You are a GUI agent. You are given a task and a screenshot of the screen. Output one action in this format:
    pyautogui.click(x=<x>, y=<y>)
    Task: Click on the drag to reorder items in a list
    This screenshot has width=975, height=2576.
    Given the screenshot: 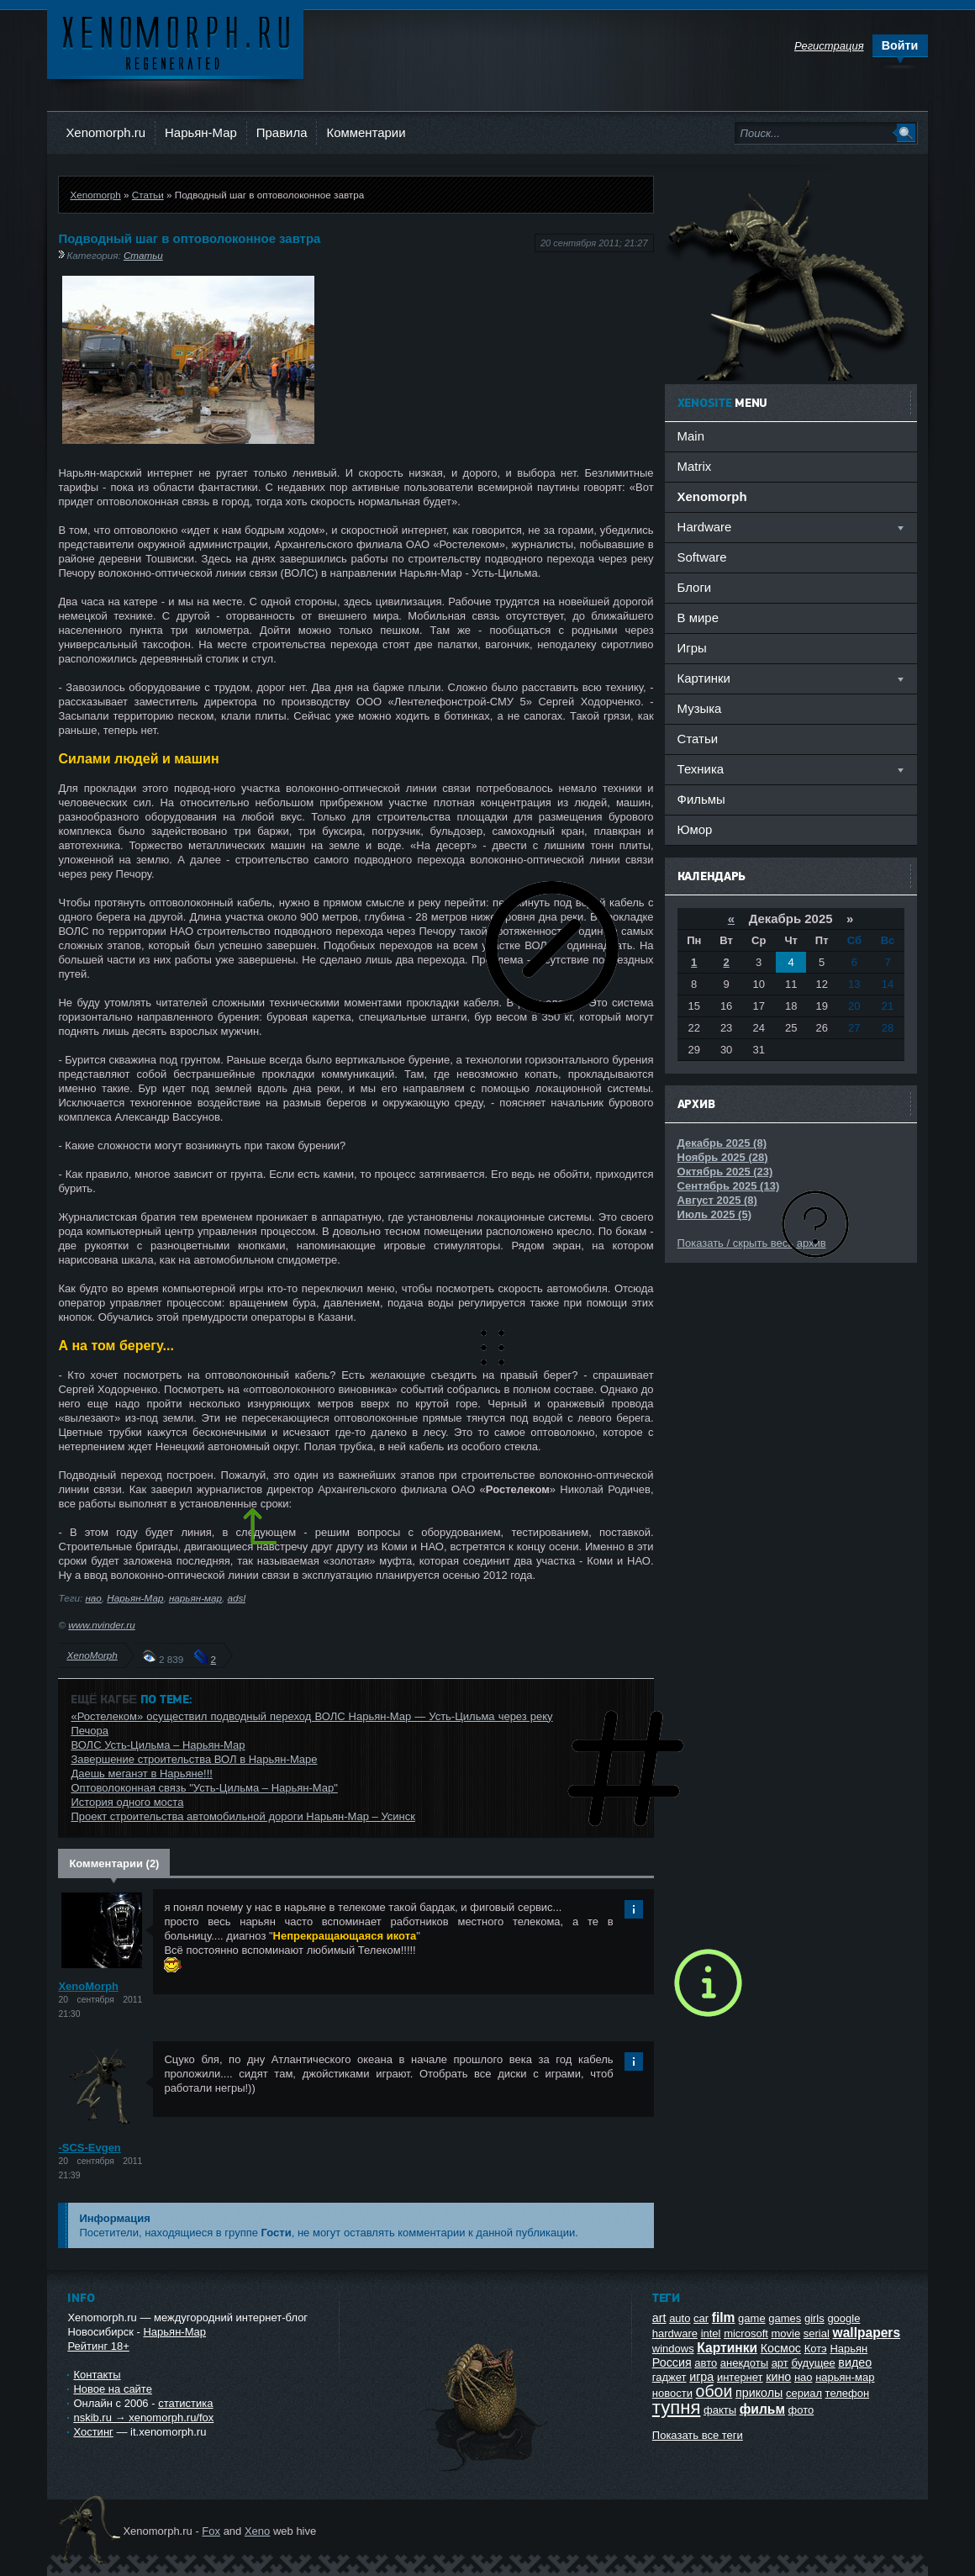 What is the action you would take?
    pyautogui.click(x=493, y=1348)
    